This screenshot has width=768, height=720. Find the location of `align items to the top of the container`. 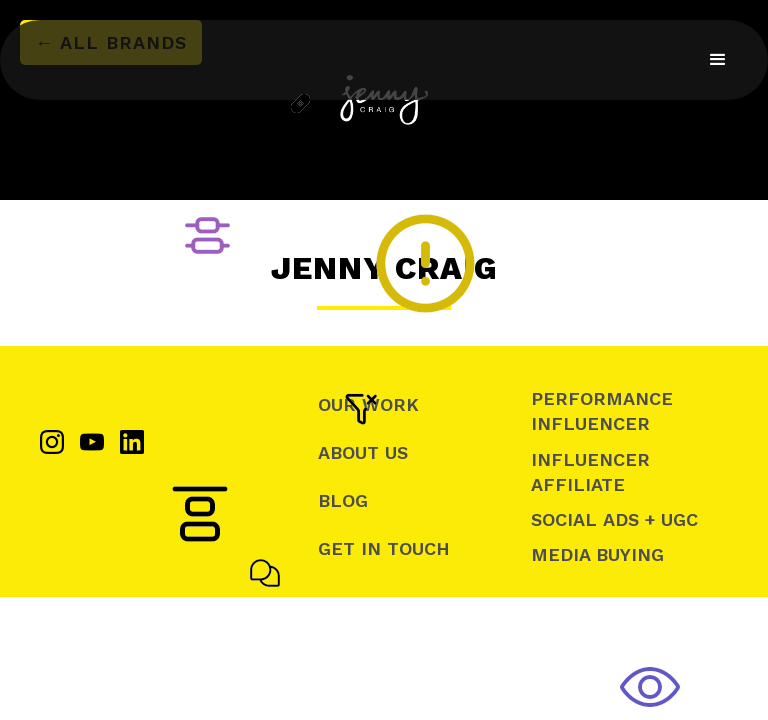

align items to the top of the container is located at coordinates (200, 514).